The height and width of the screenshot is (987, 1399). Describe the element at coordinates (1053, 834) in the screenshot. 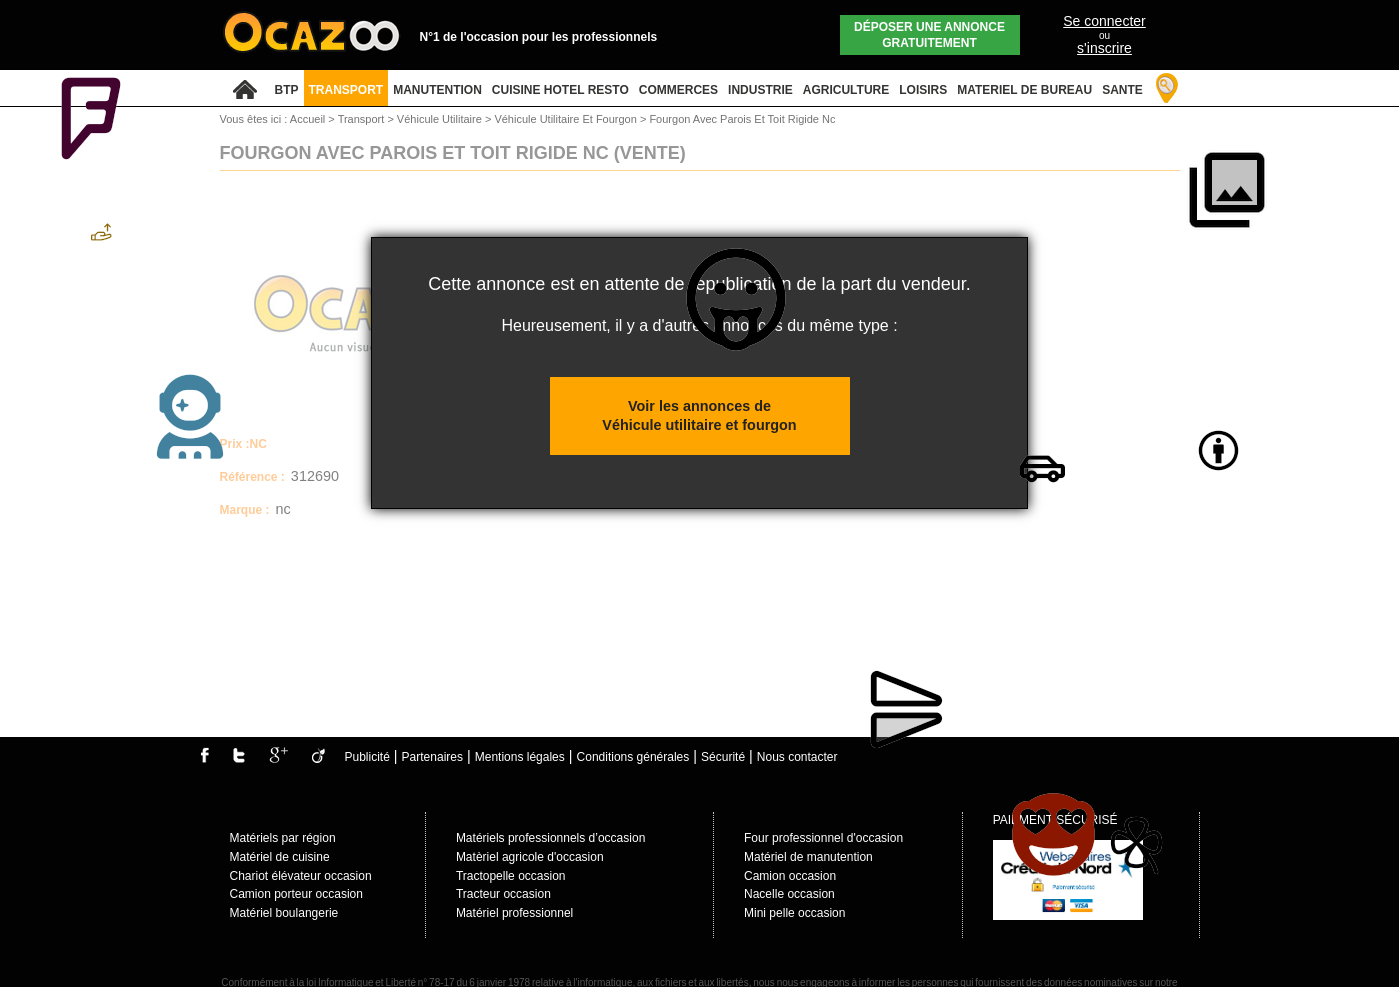

I see `react with love or adoration` at that location.